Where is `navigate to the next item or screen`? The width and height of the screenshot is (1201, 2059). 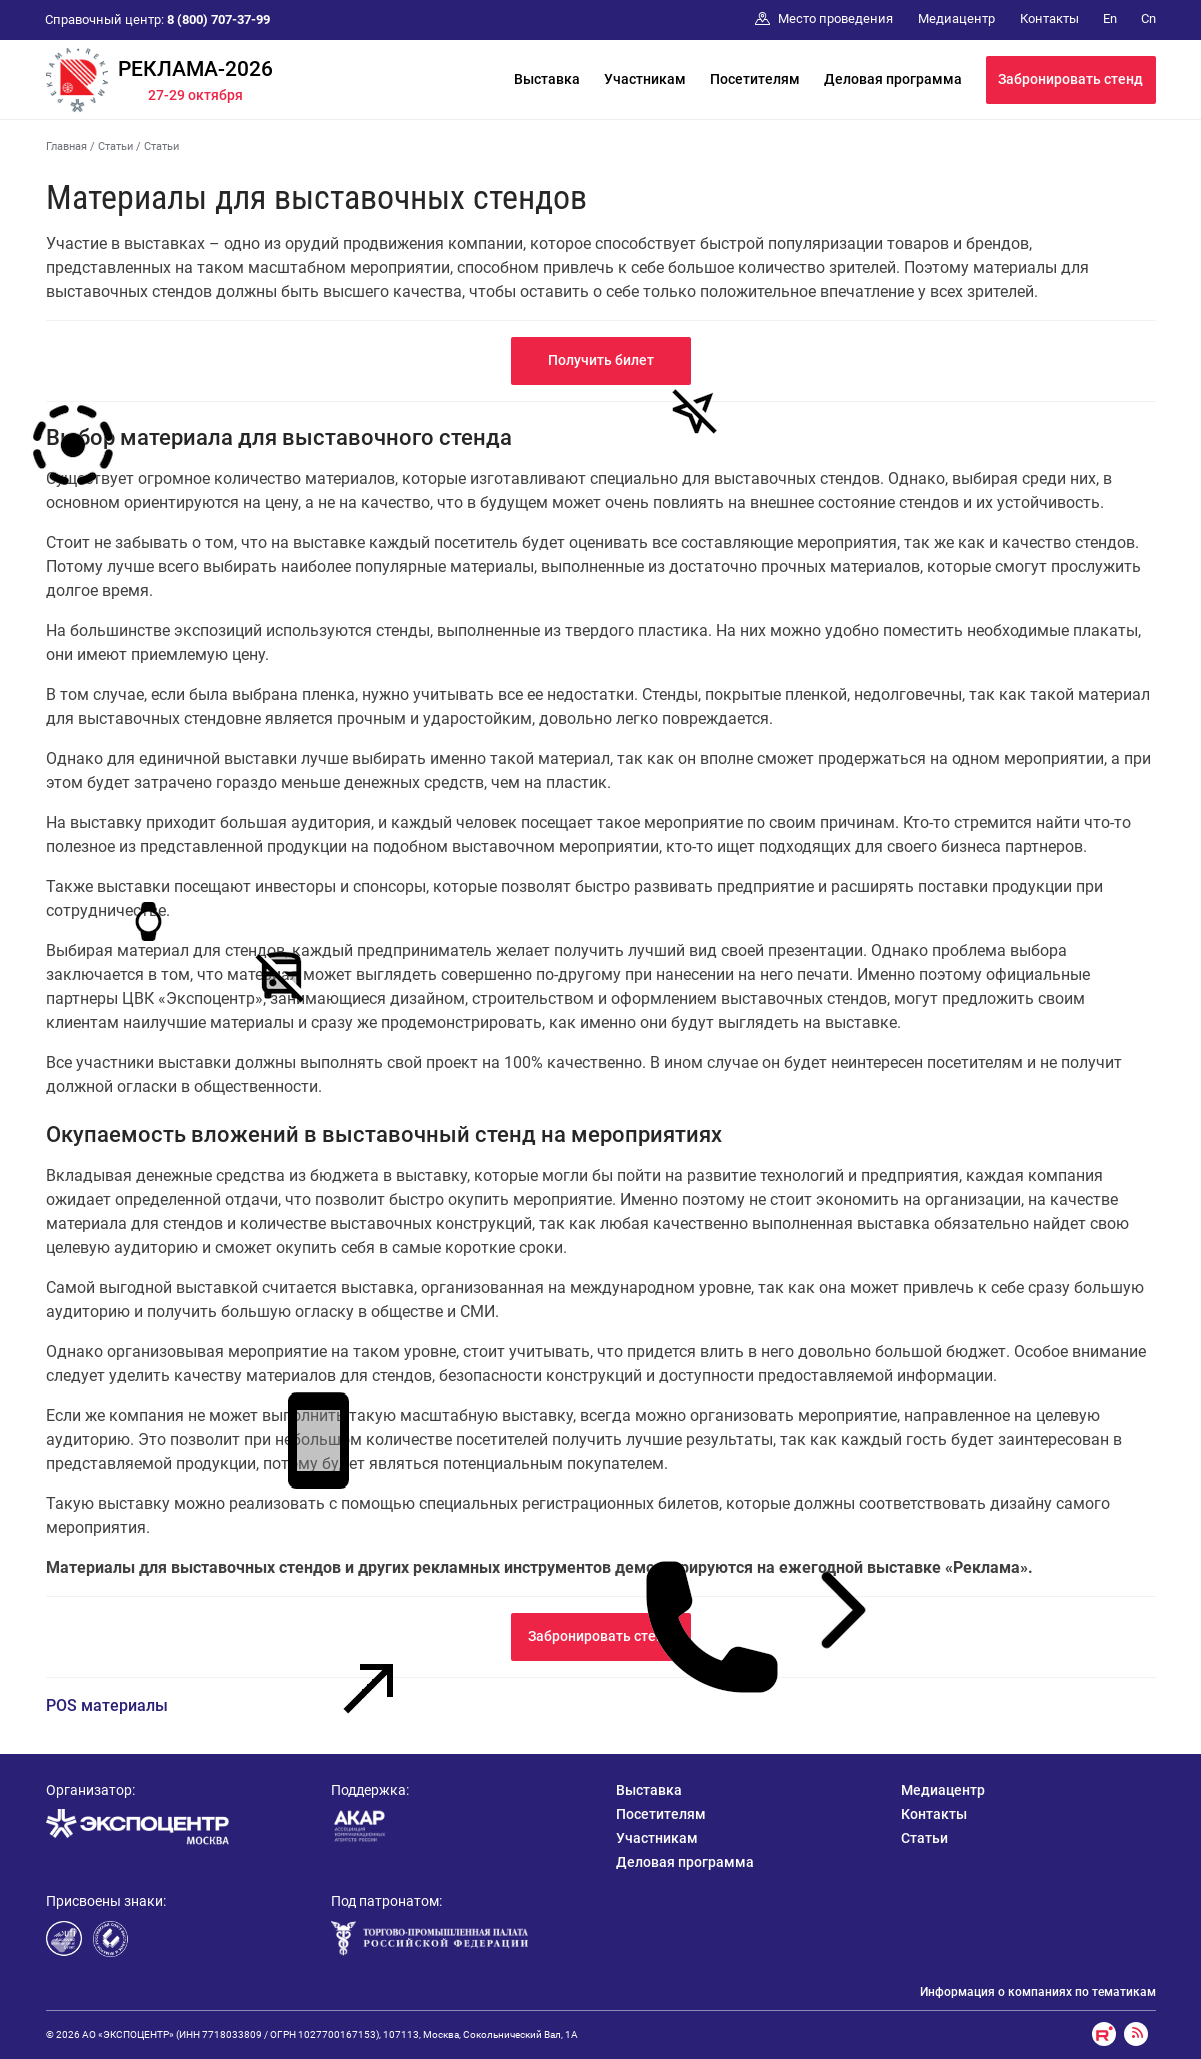
navigate to the next item or screen is located at coordinates (842, 1610).